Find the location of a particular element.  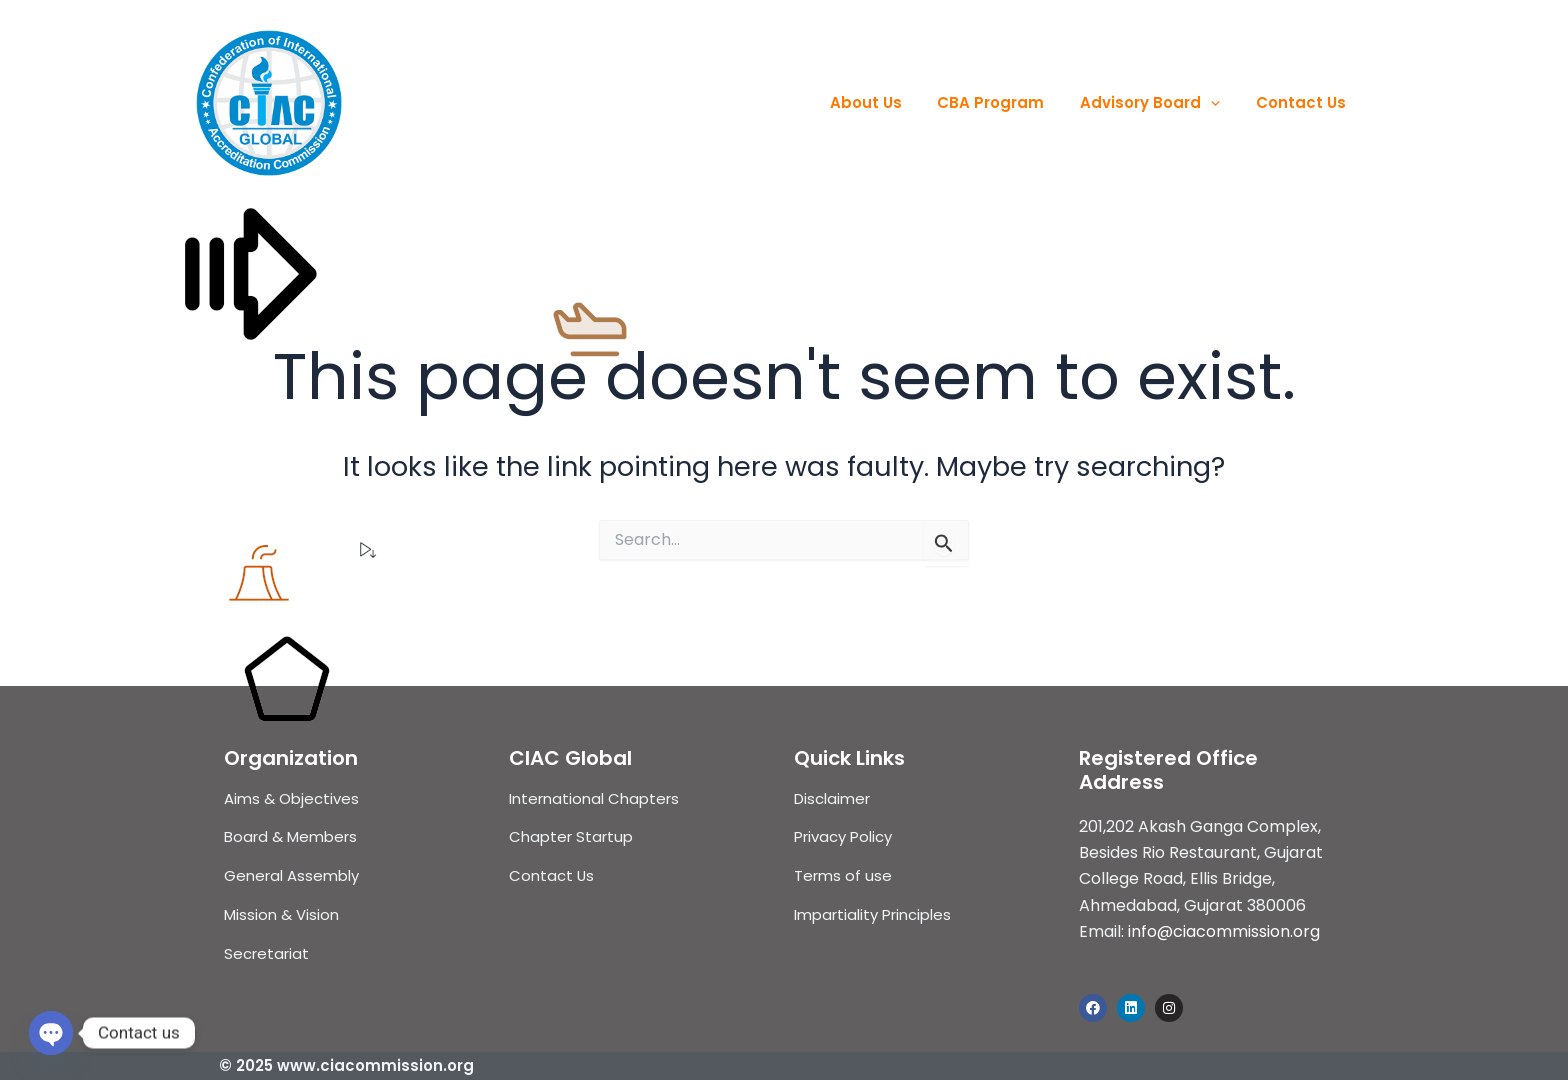

select pentagon shape tool is located at coordinates (287, 682).